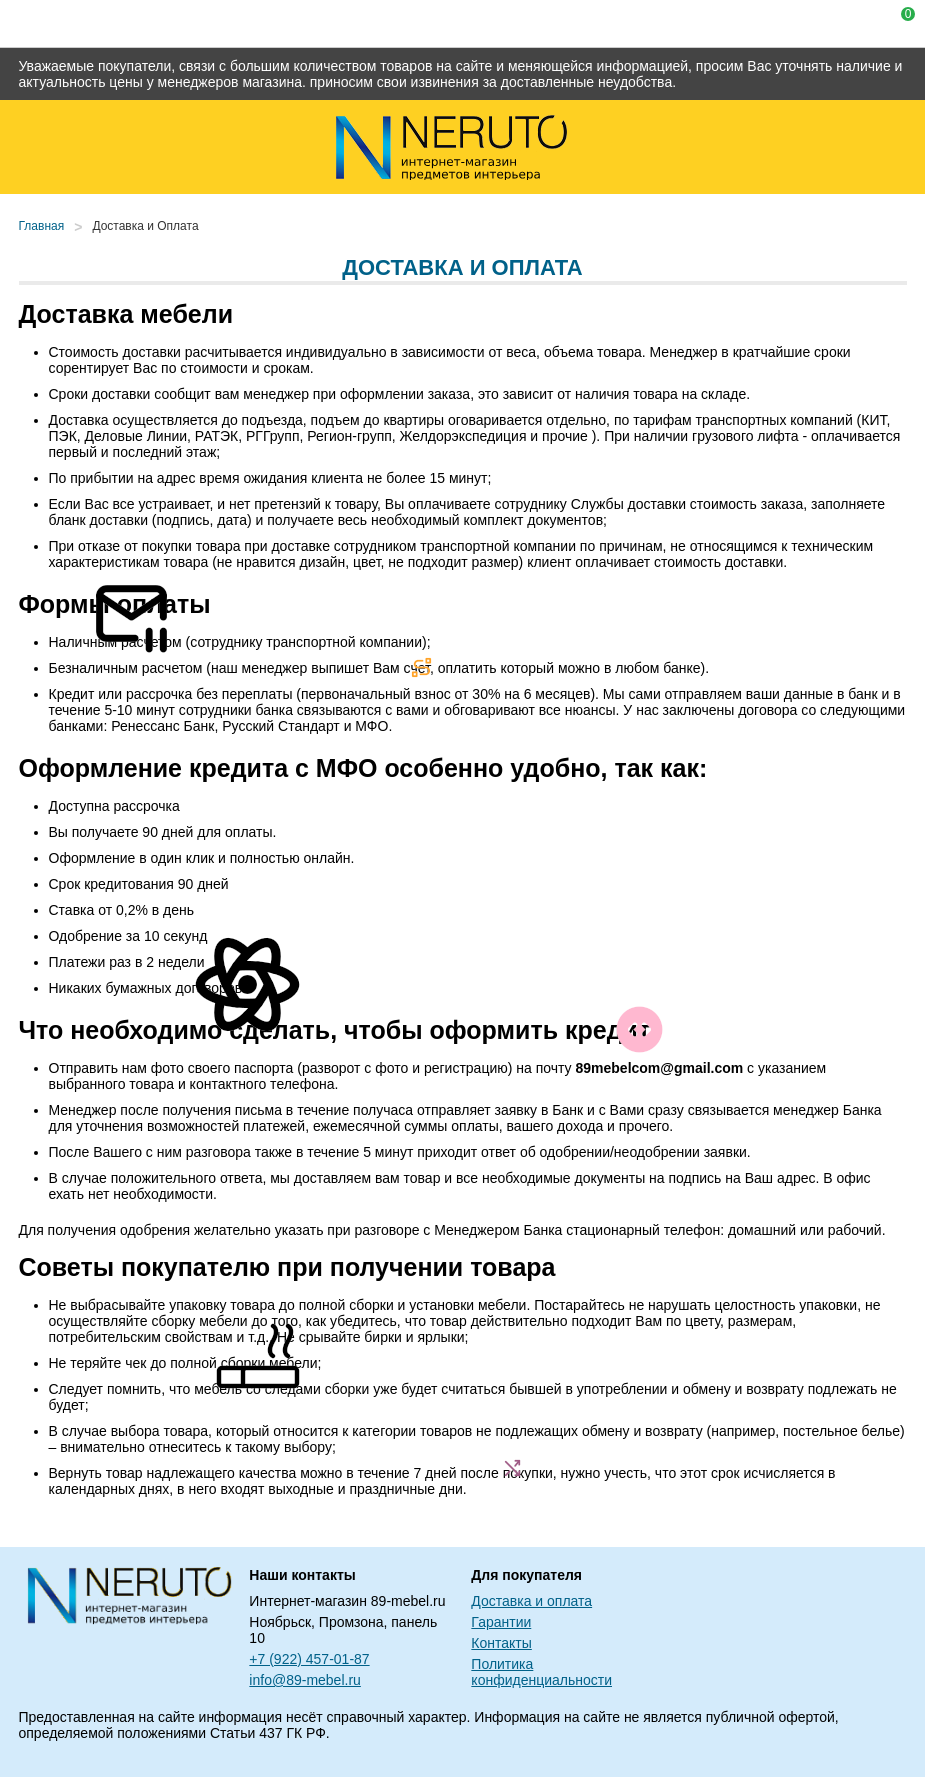 This screenshot has width=925, height=1777. Describe the element at coordinates (247, 984) in the screenshot. I see `indicates a React.js application or component` at that location.